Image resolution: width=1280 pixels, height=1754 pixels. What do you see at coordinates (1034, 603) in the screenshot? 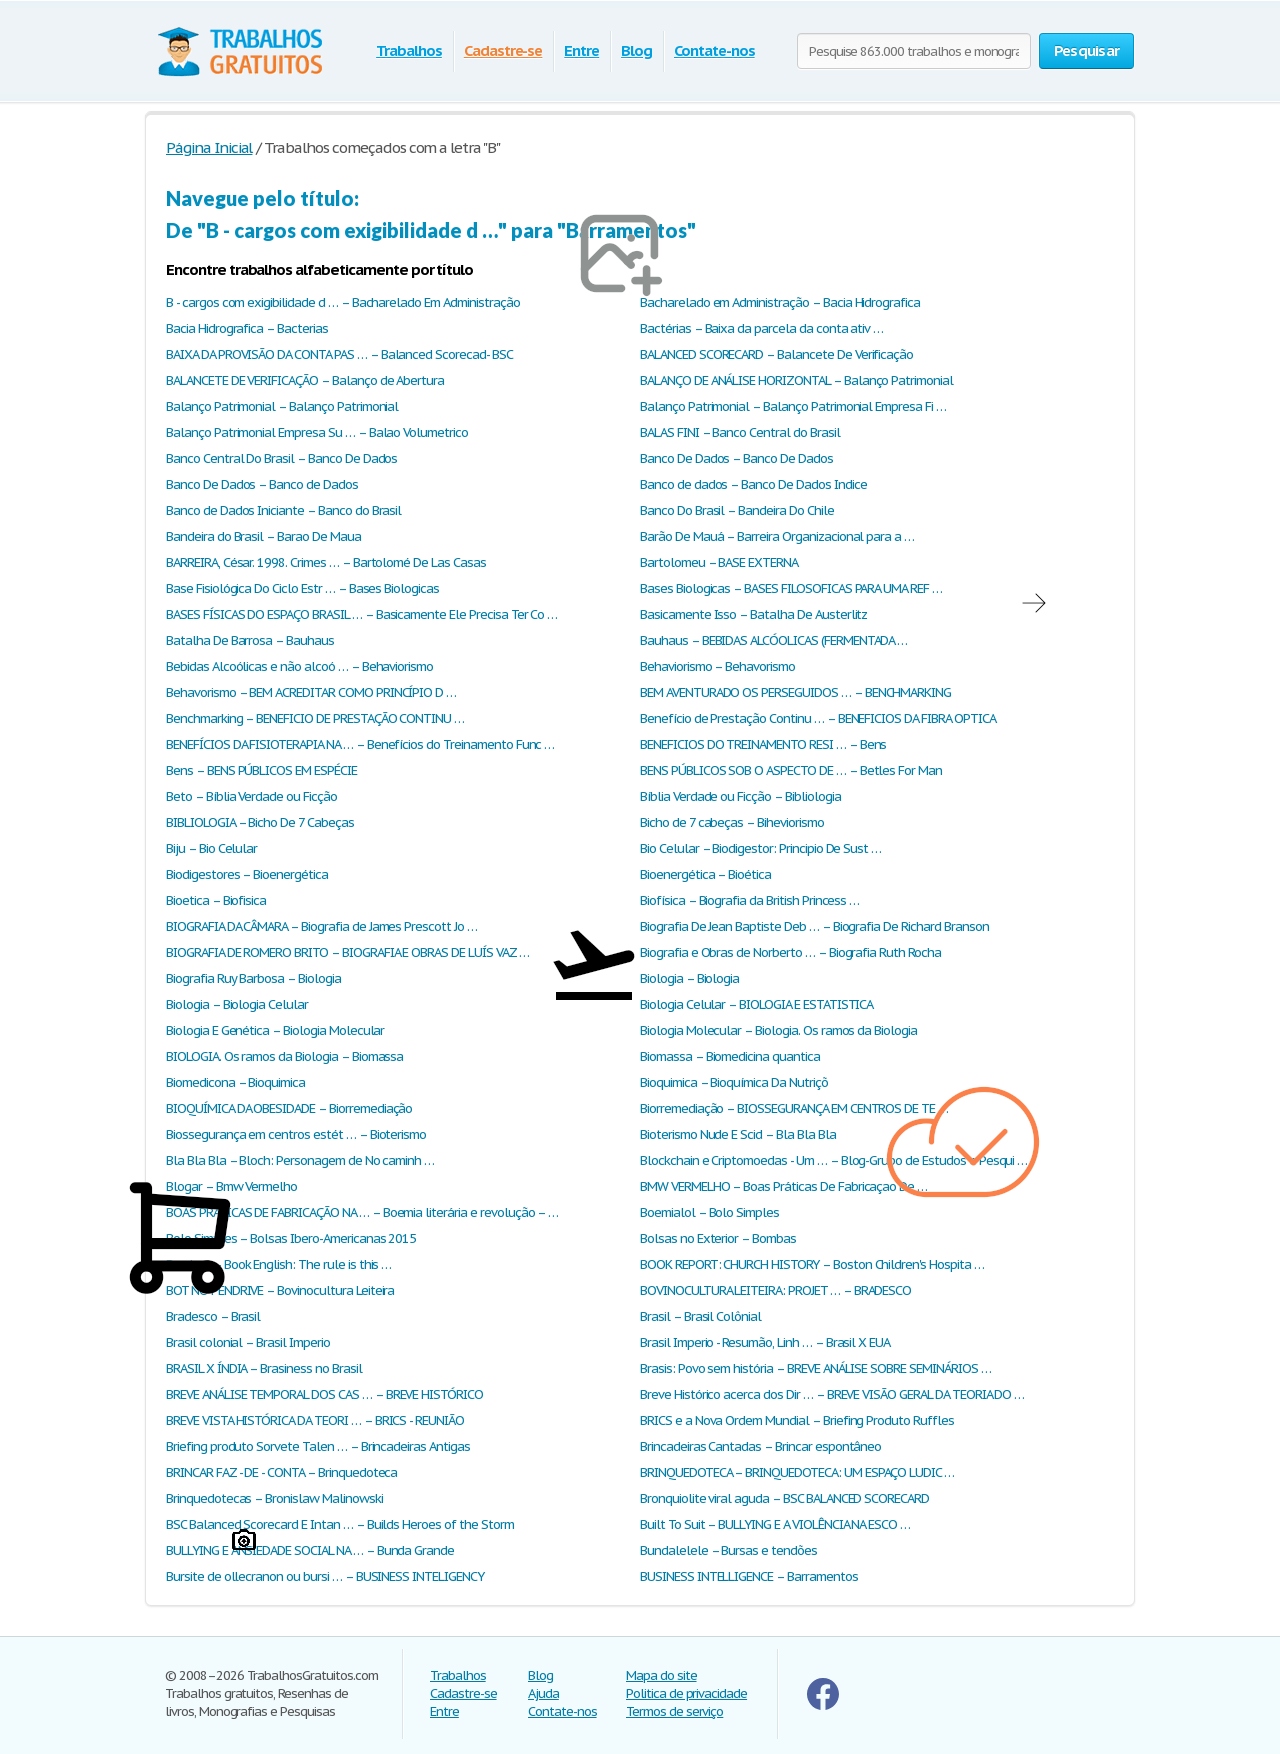
I see `navigate to the next item or page` at bounding box center [1034, 603].